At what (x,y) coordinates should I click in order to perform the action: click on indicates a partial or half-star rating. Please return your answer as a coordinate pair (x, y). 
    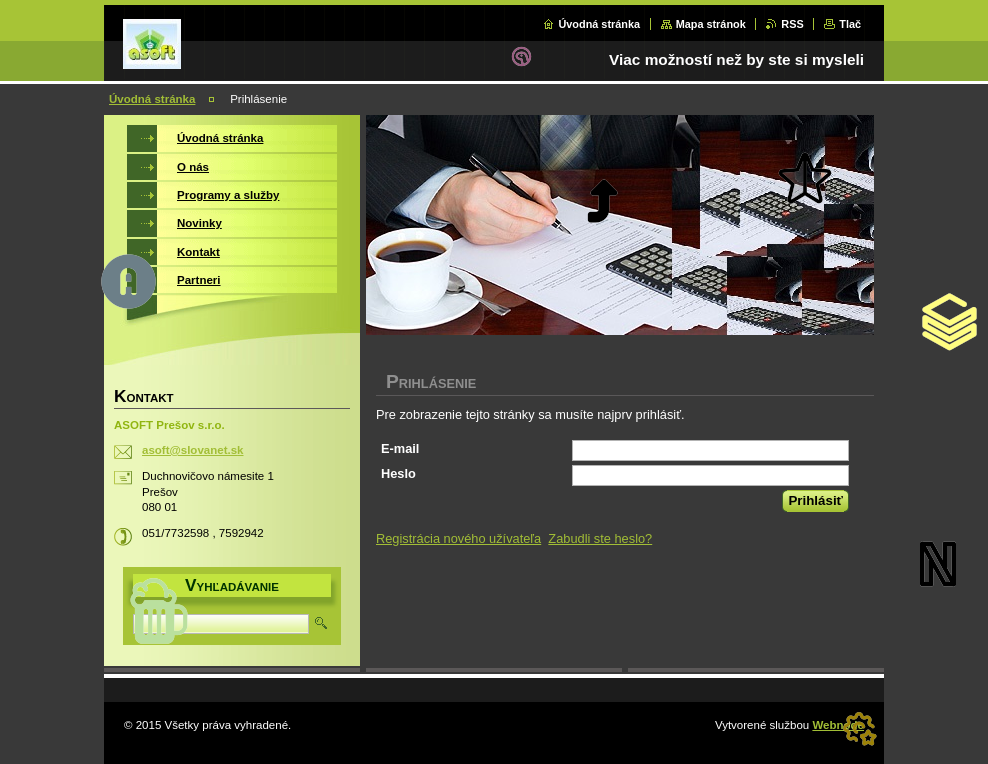
    Looking at the image, I should click on (805, 179).